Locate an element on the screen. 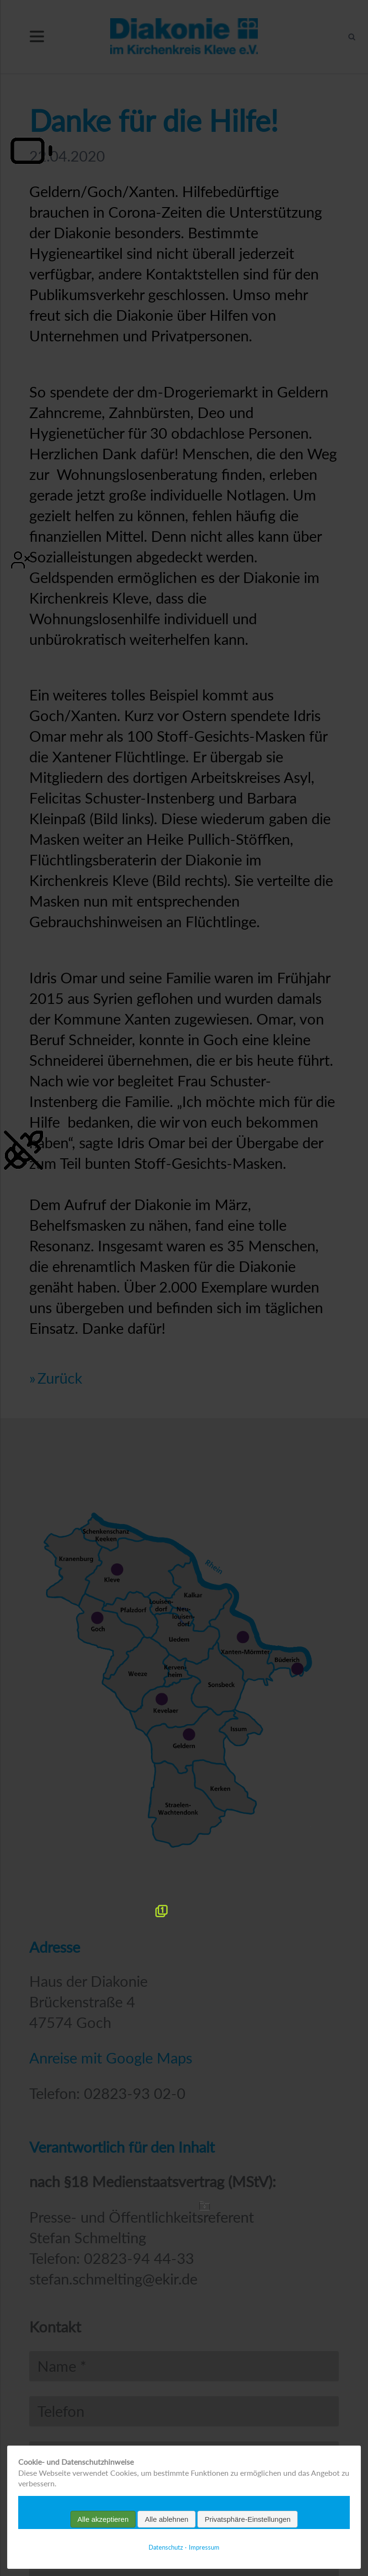 The width and height of the screenshot is (368, 2576). remove a user from your contacts is located at coordinates (21, 560).